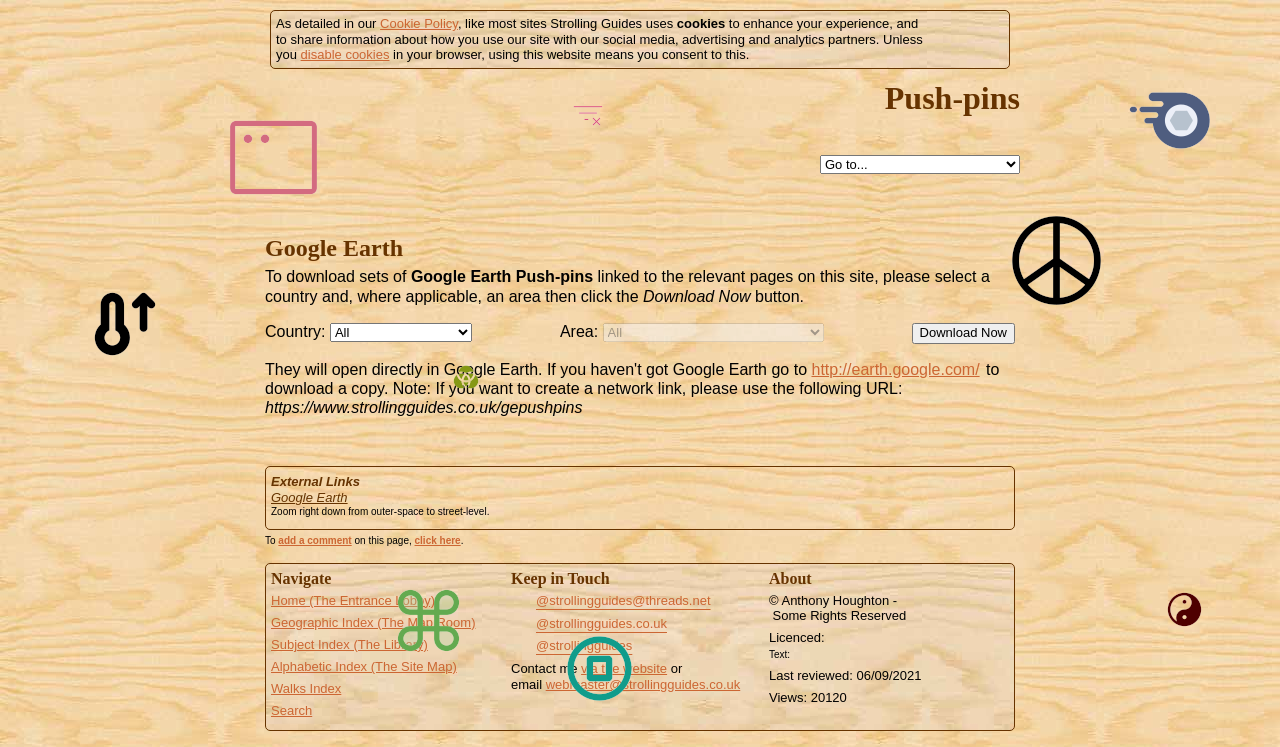 The image size is (1280, 747). I want to click on indicates a peaceful or non-violent mode/setting, so click(1056, 260).